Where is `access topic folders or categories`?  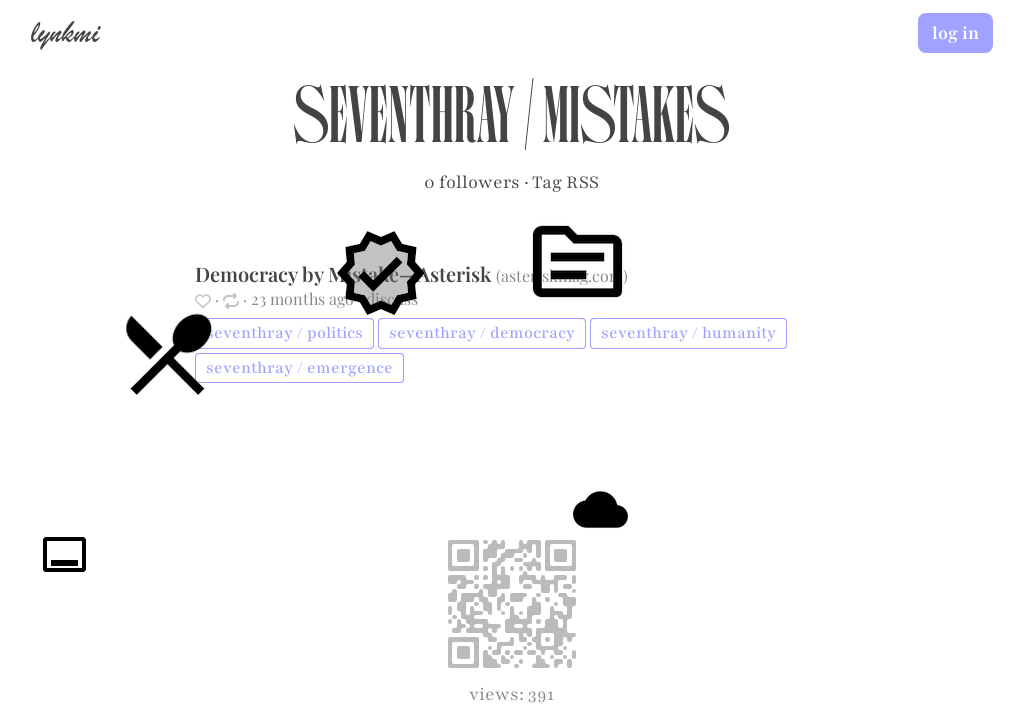 access topic folders or categories is located at coordinates (577, 261).